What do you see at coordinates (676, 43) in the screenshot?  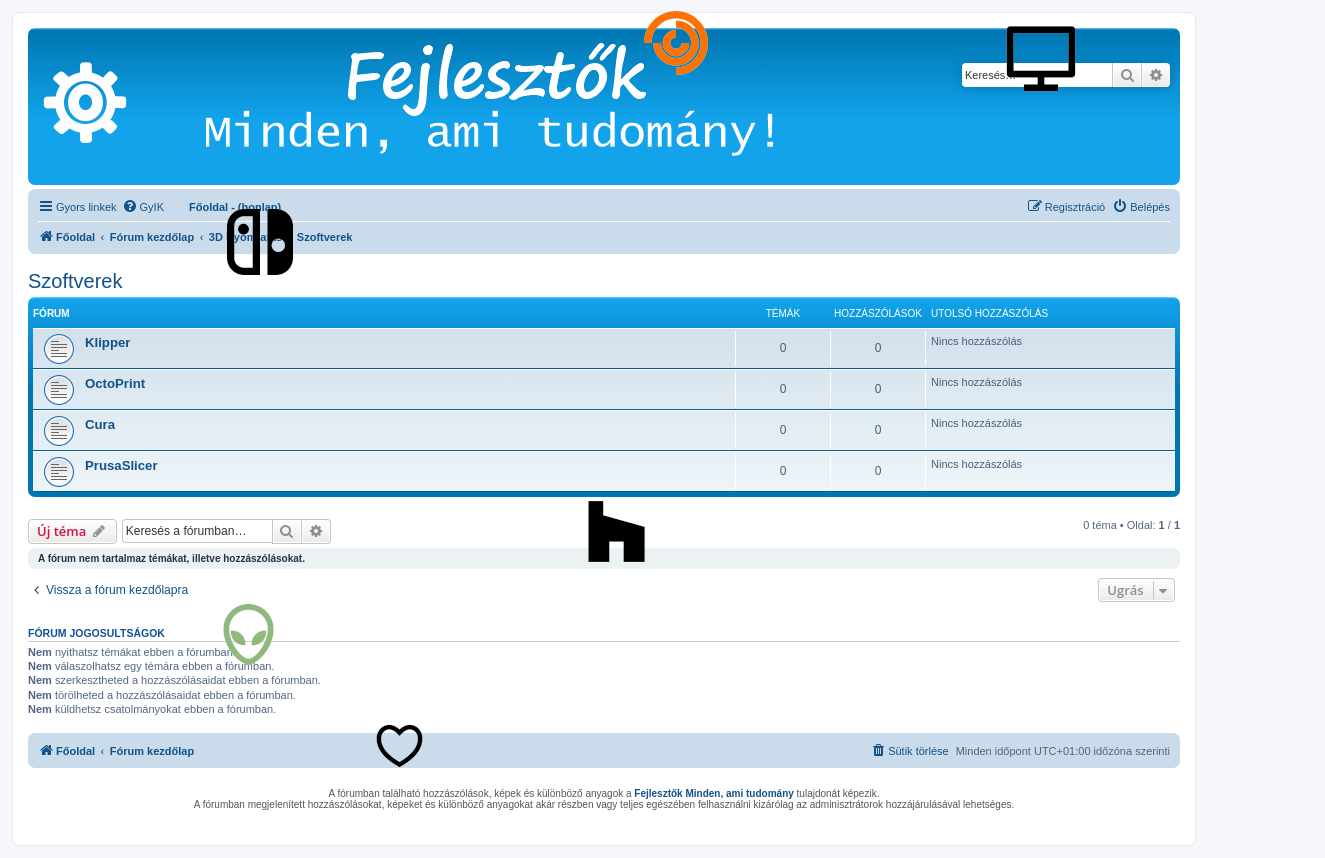 I see `open QuantConnect platform` at bounding box center [676, 43].